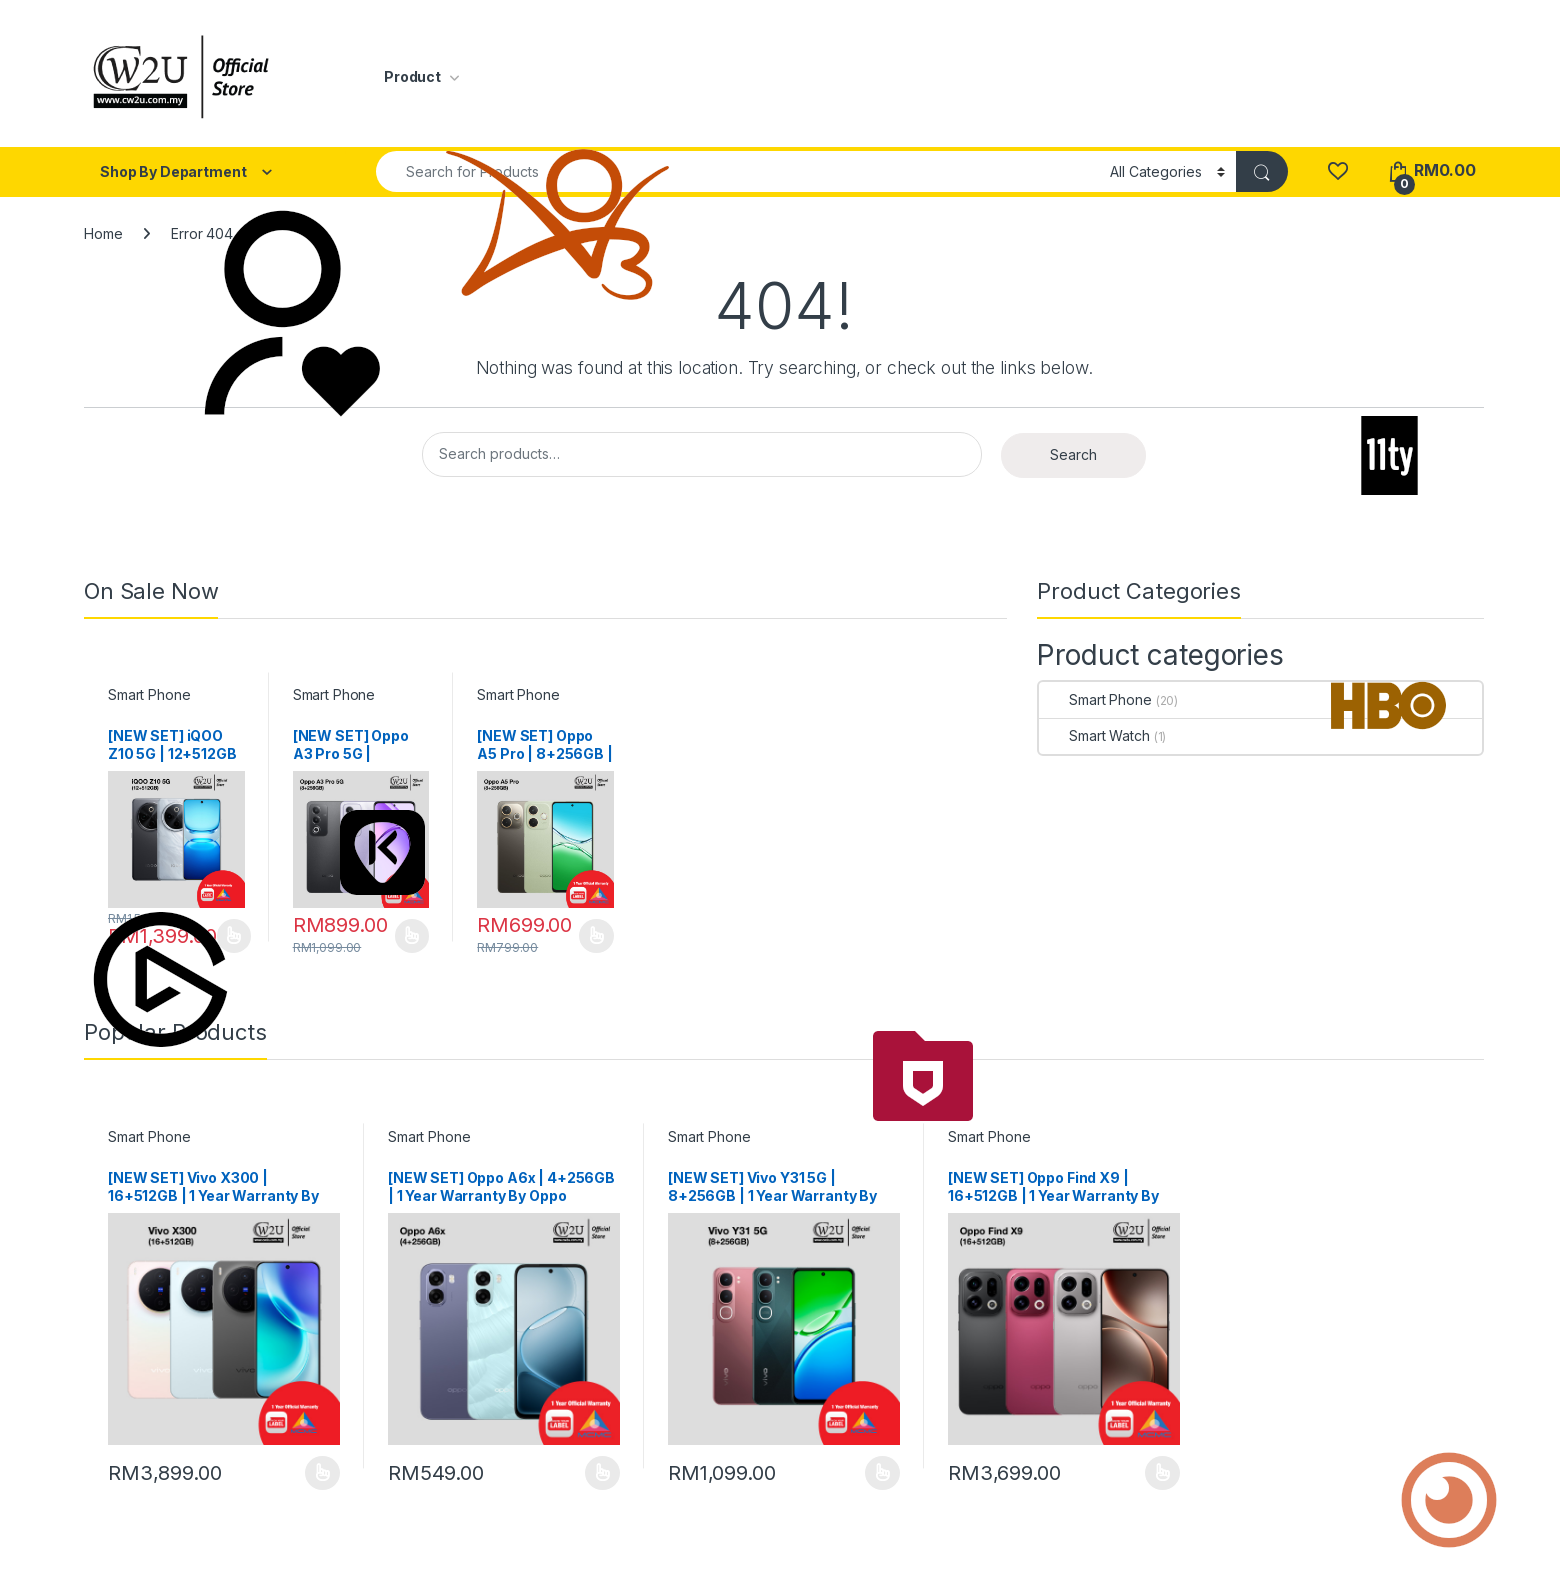 The image size is (1568, 1592). What do you see at coordinates (557, 224) in the screenshot?
I see `open Archive of Our Own (AO3) website` at bounding box center [557, 224].